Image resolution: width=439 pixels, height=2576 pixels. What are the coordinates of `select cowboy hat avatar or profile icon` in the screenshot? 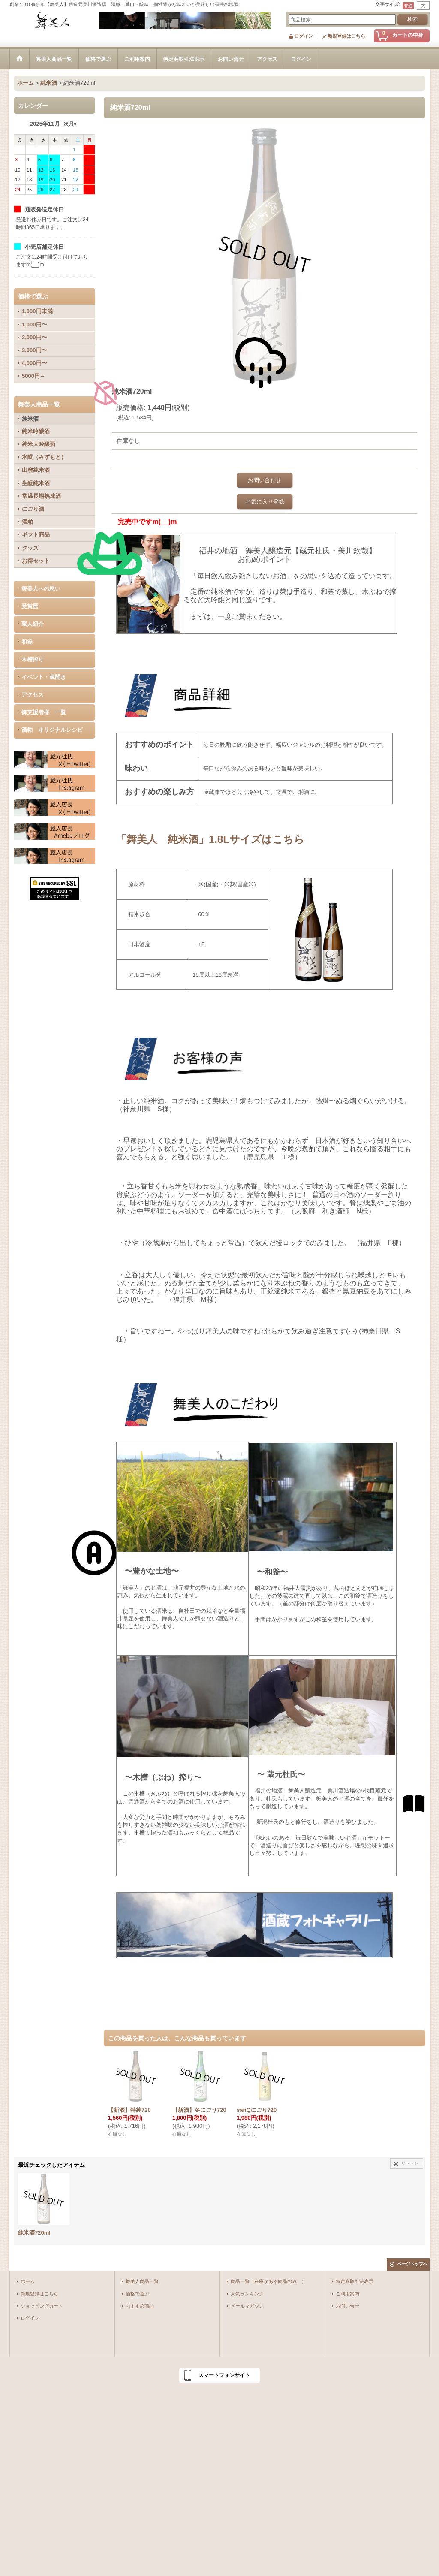 It's located at (110, 555).